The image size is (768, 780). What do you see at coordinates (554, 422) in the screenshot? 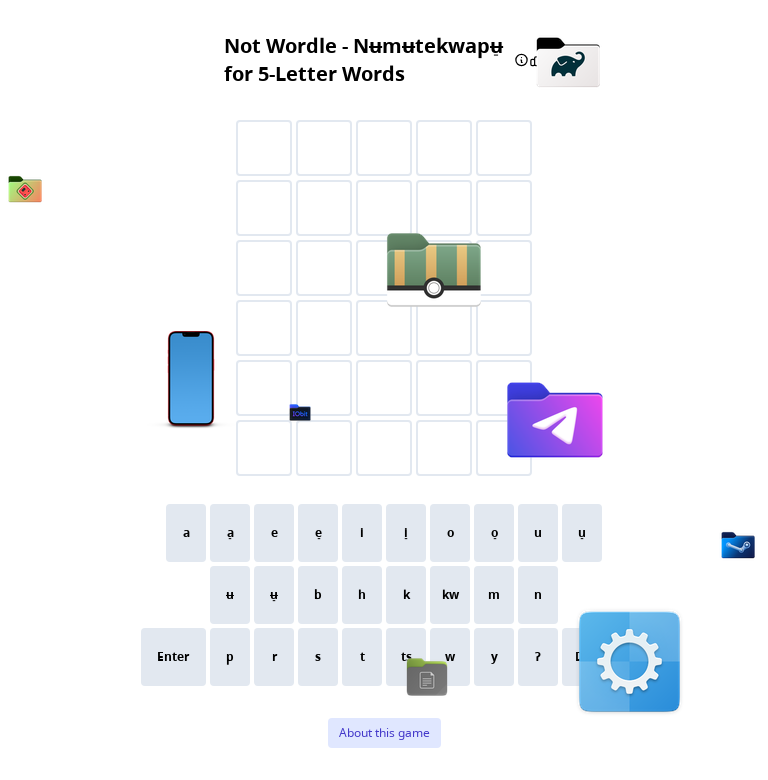
I see `open telegram downloads folder` at bounding box center [554, 422].